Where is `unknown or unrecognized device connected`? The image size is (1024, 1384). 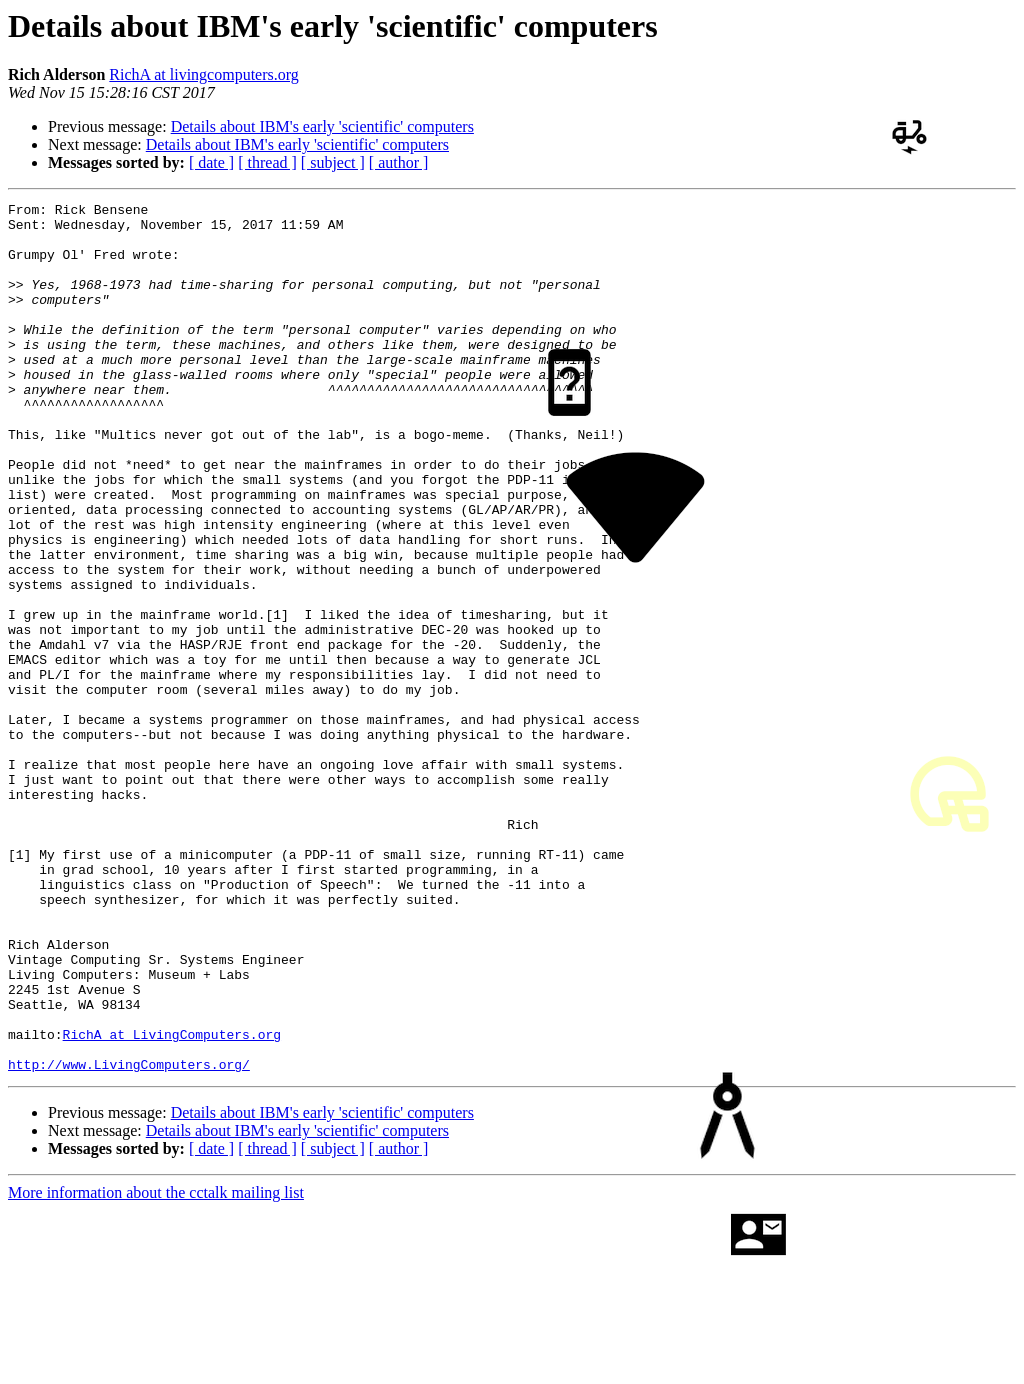 unknown or unrecognized device connected is located at coordinates (569, 382).